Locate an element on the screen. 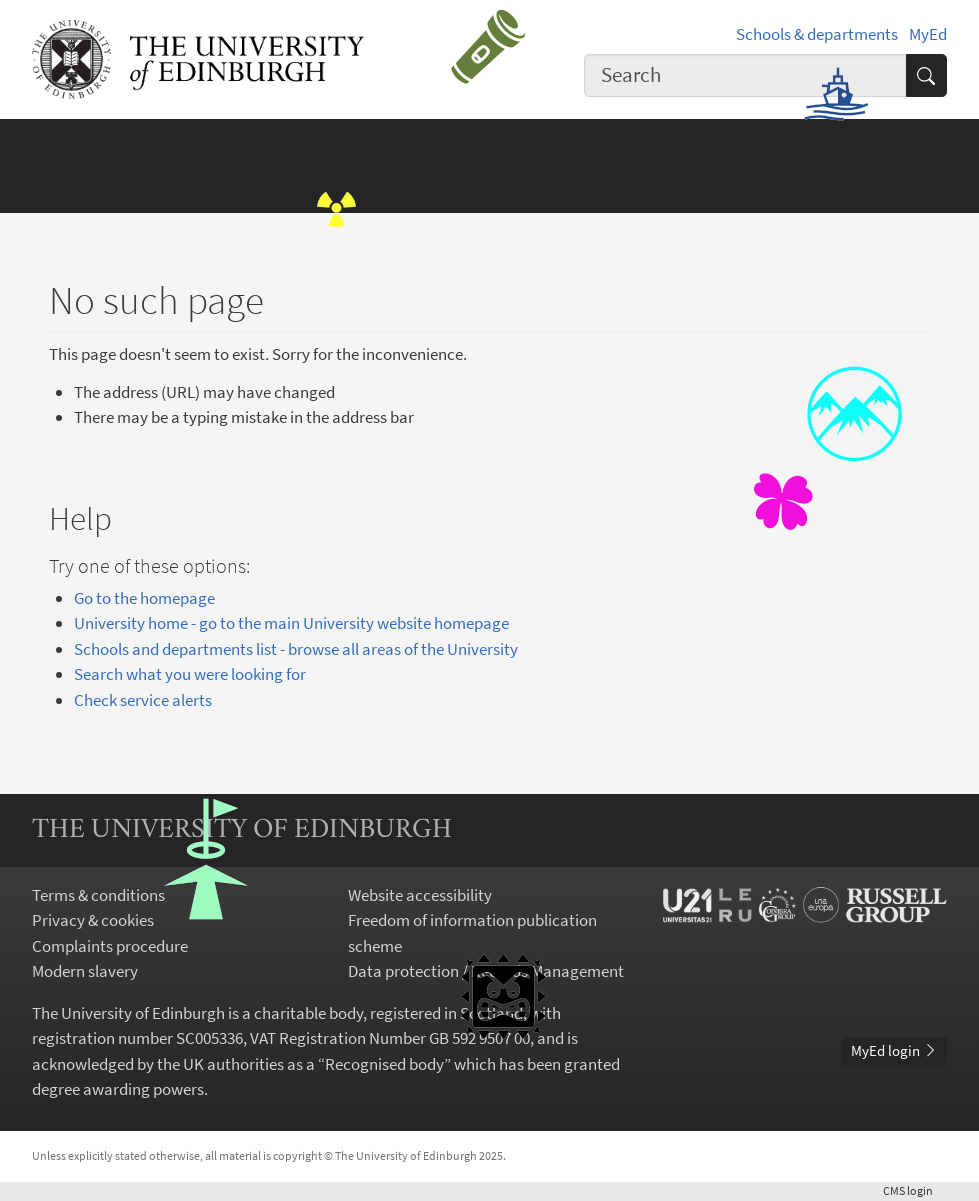 Image resolution: width=979 pixels, height=1201 pixels. view mountain or hiking trails is located at coordinates (854, 413).